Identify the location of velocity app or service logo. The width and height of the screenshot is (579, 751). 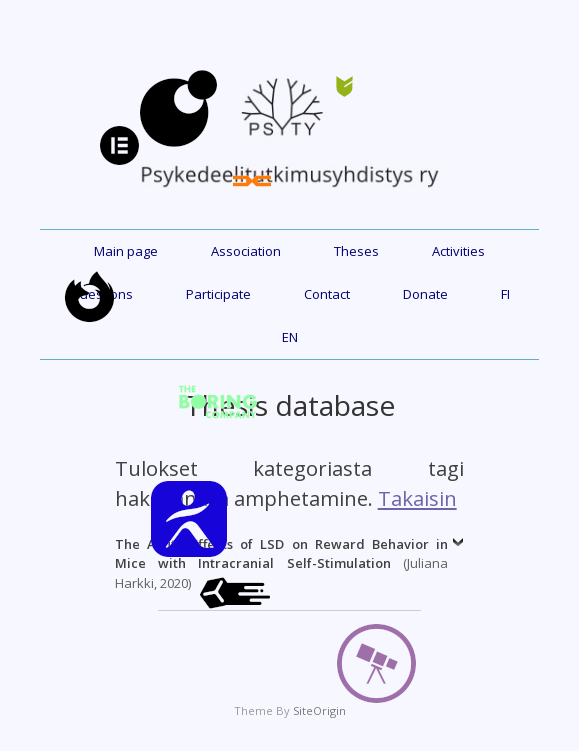
(235, 593).